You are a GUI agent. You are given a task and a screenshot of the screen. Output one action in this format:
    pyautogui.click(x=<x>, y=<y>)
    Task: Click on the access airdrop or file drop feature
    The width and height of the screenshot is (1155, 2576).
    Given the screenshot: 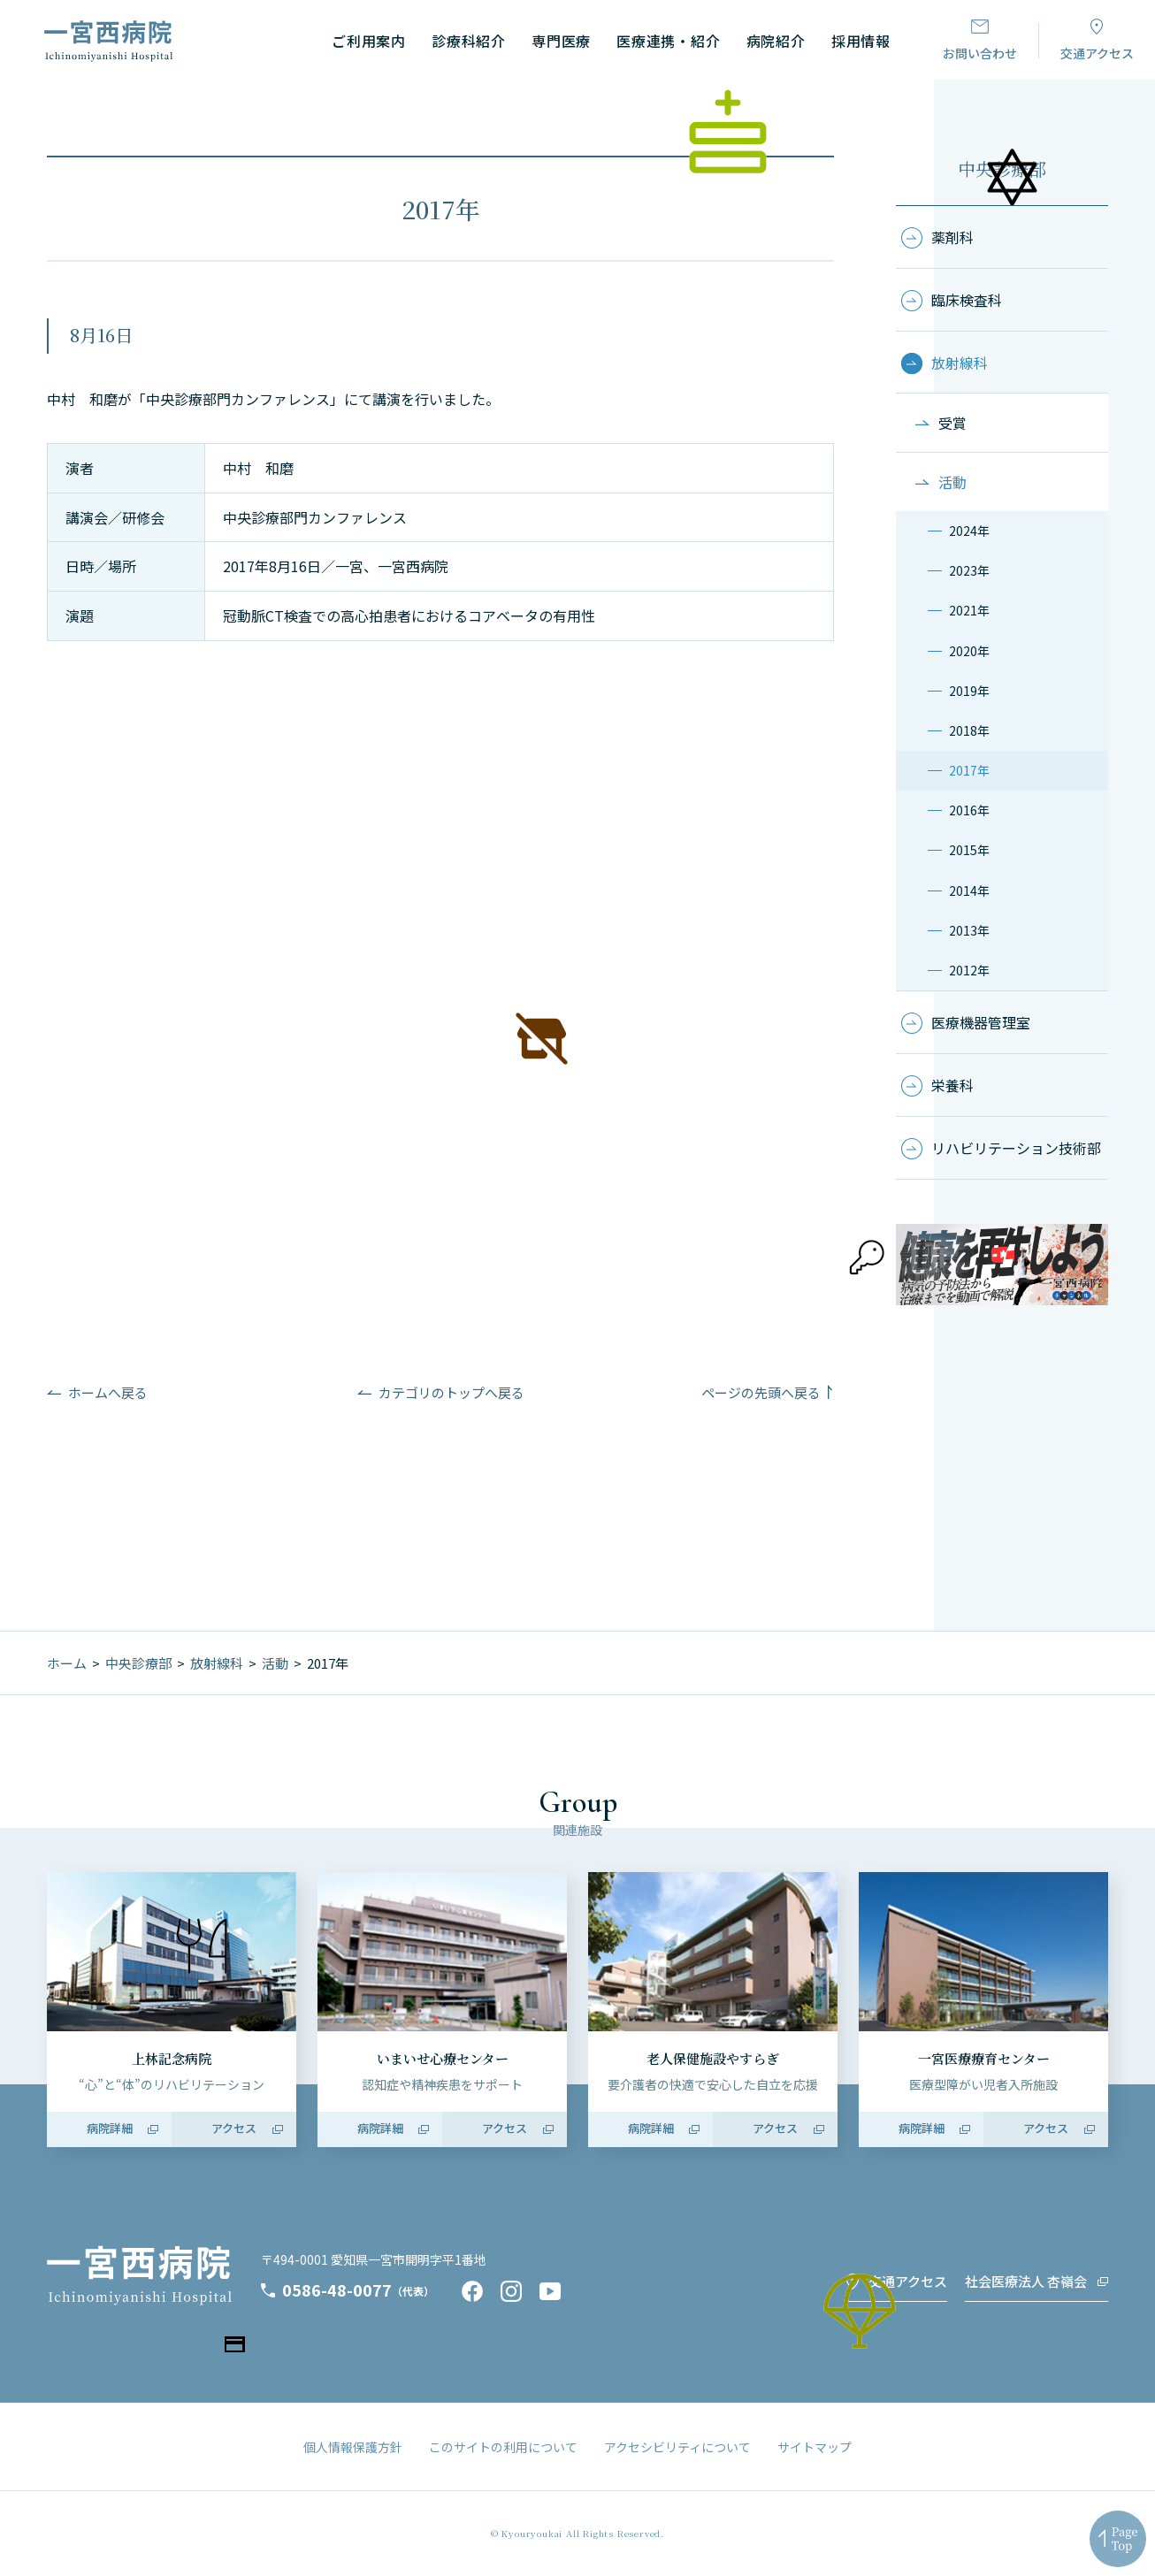 What is the action you would take?
    pyautogui.click(x=860, y=2312)
    